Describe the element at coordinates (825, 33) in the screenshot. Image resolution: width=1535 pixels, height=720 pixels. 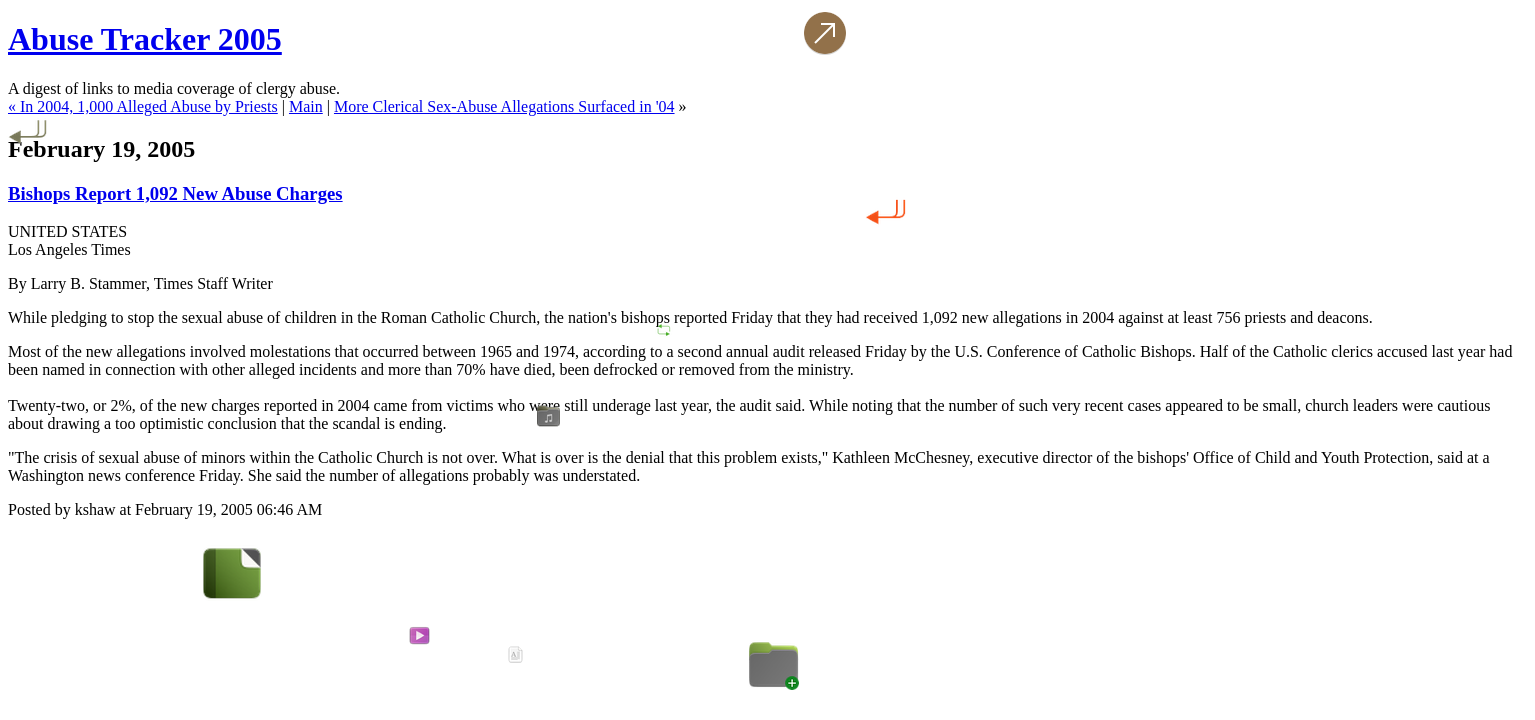
I see `indicates a symbolic link or shortcut to another file` at that location.